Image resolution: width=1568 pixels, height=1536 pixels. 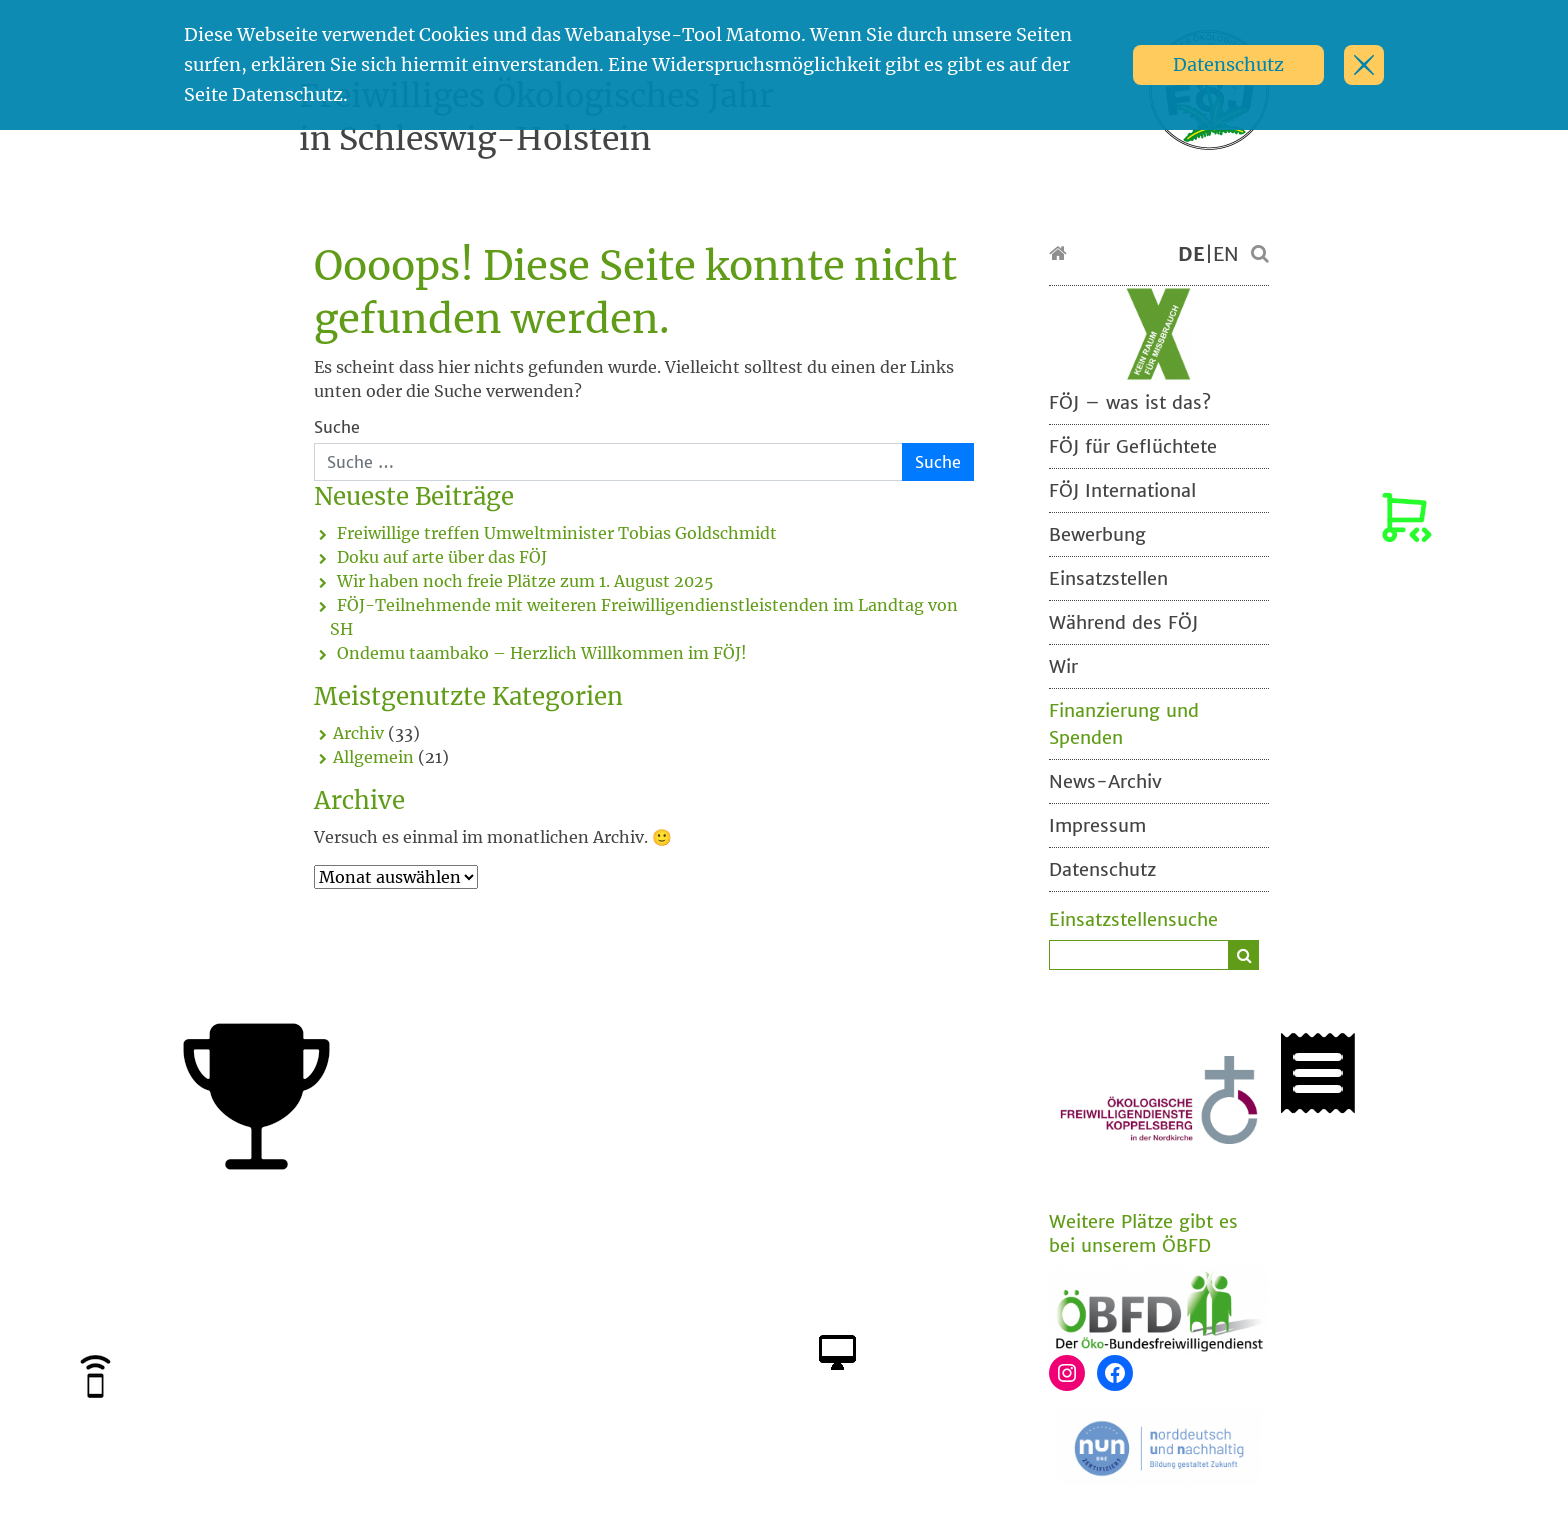 I want to click on access cart API or developer settings, so click(x=1404, y=517).